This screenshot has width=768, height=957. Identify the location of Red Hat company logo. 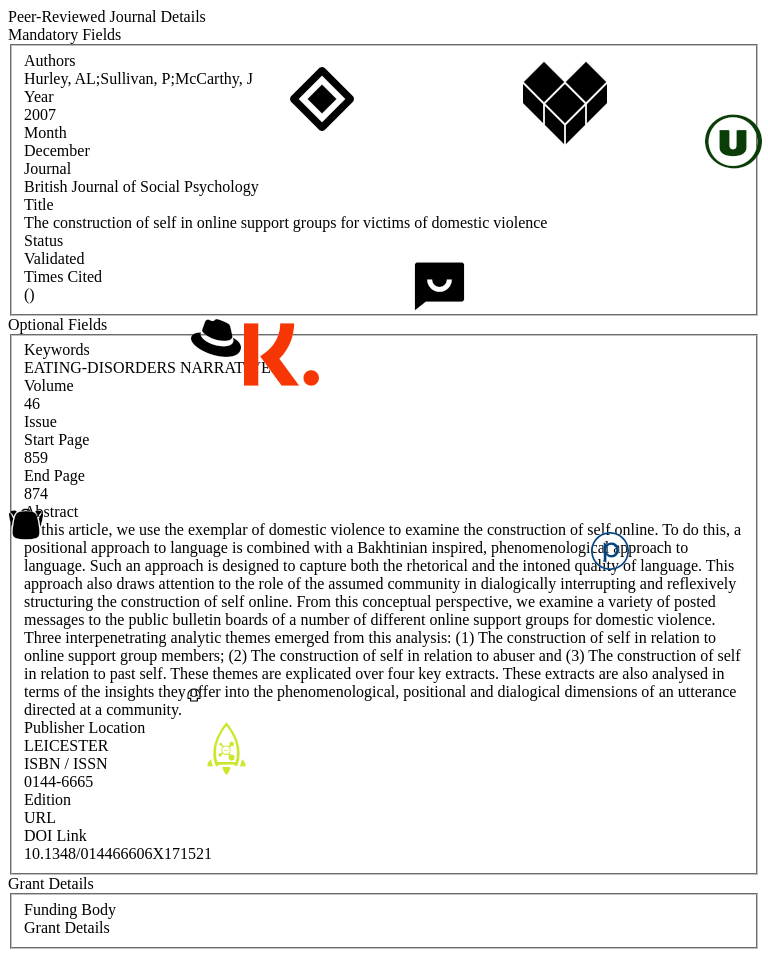
(216, 338).